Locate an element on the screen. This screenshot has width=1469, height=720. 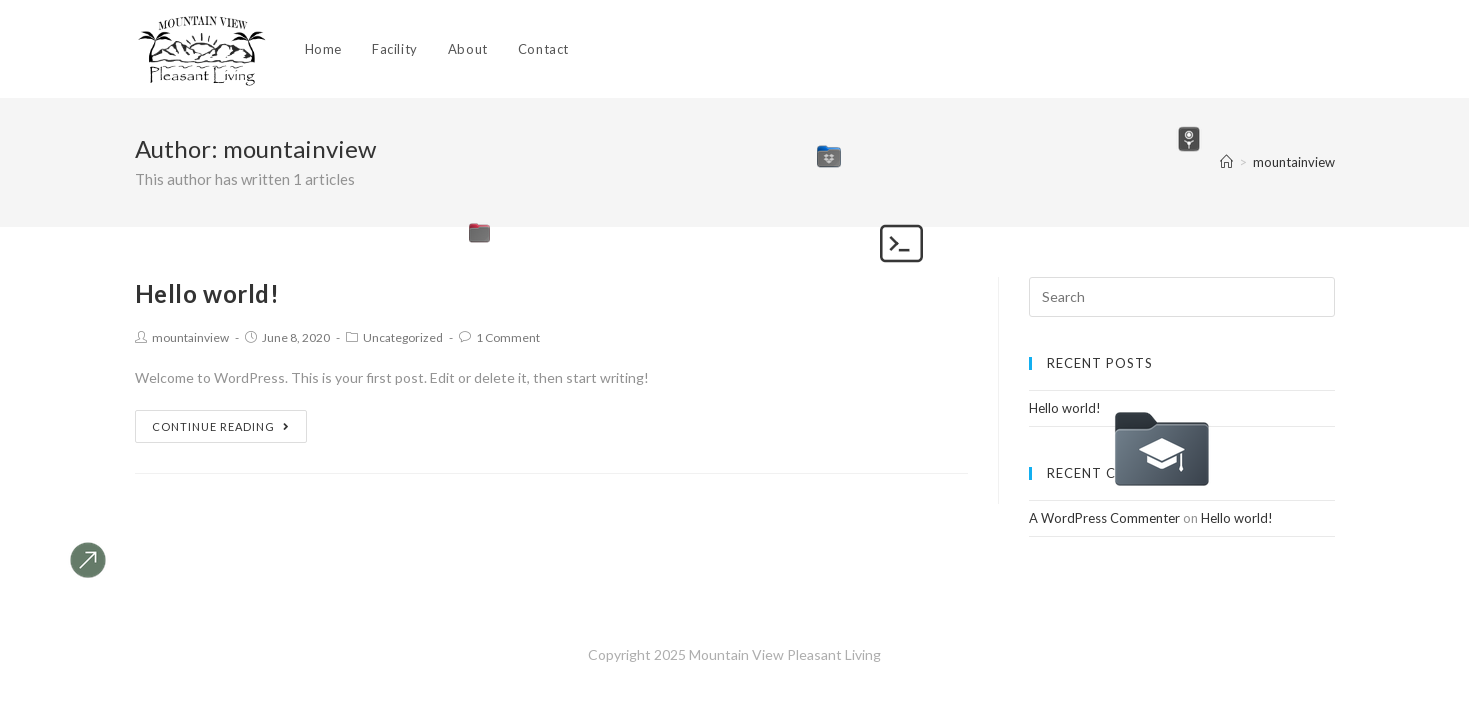
open déjà dup backup application is located at coordinates (1189, 139).